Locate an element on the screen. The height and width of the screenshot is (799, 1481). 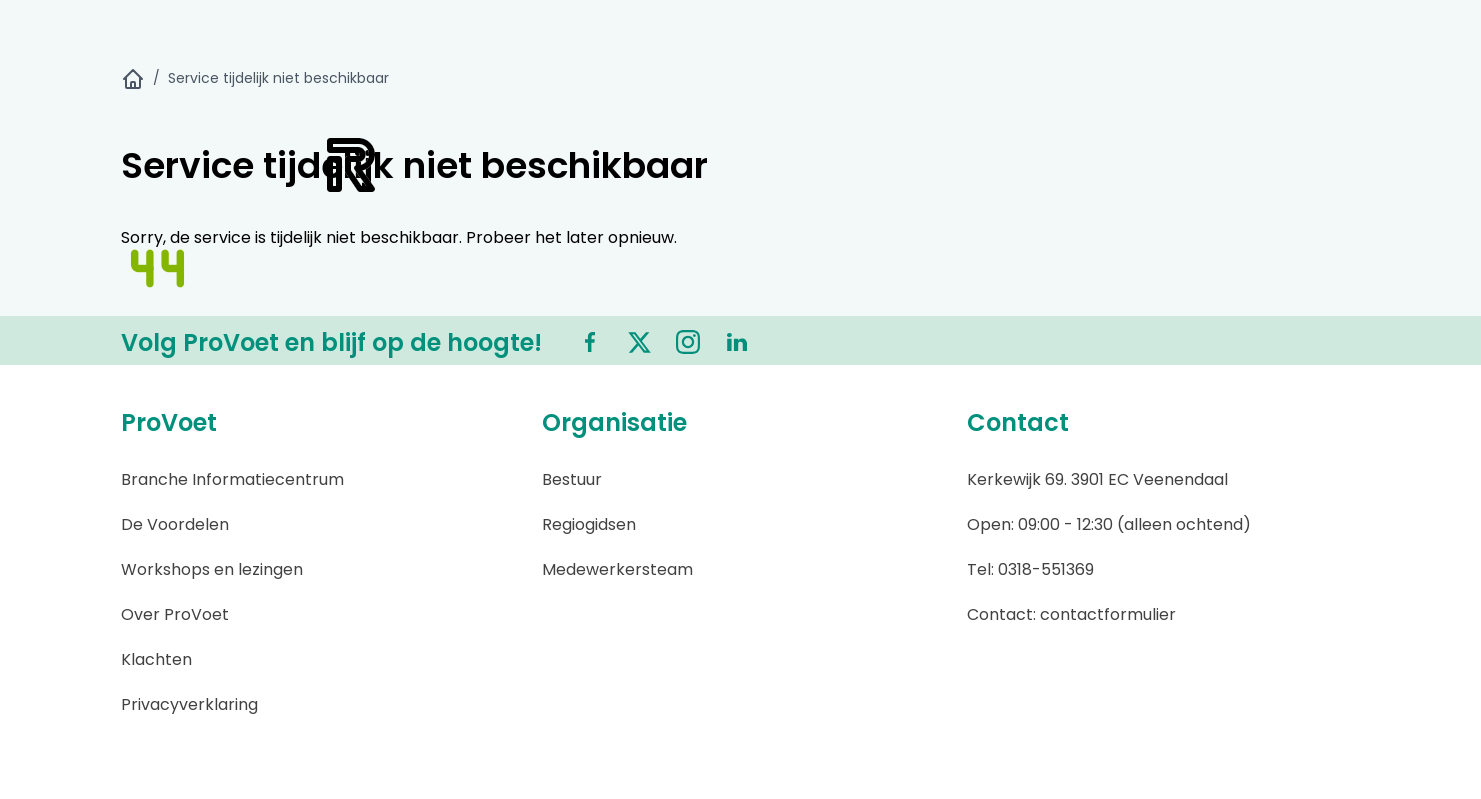
open the Revolut banking app is located at coordinates (351, 165).